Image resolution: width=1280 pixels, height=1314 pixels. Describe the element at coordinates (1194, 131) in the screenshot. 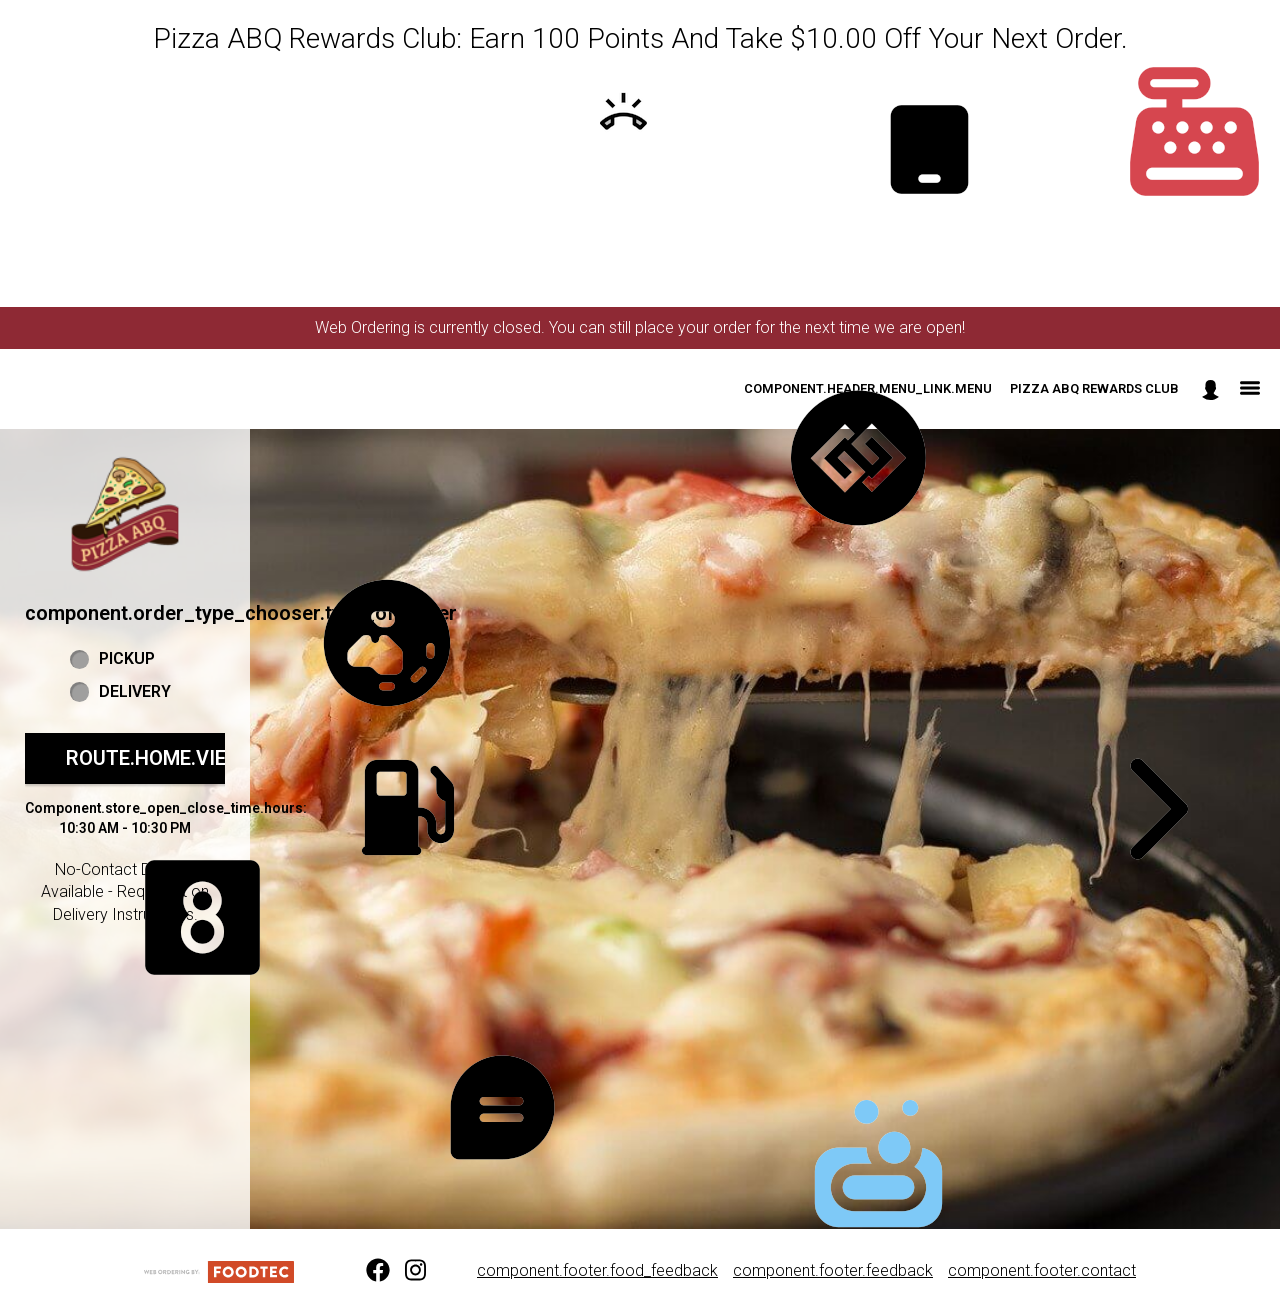

I see `access point of sale system` at that location.